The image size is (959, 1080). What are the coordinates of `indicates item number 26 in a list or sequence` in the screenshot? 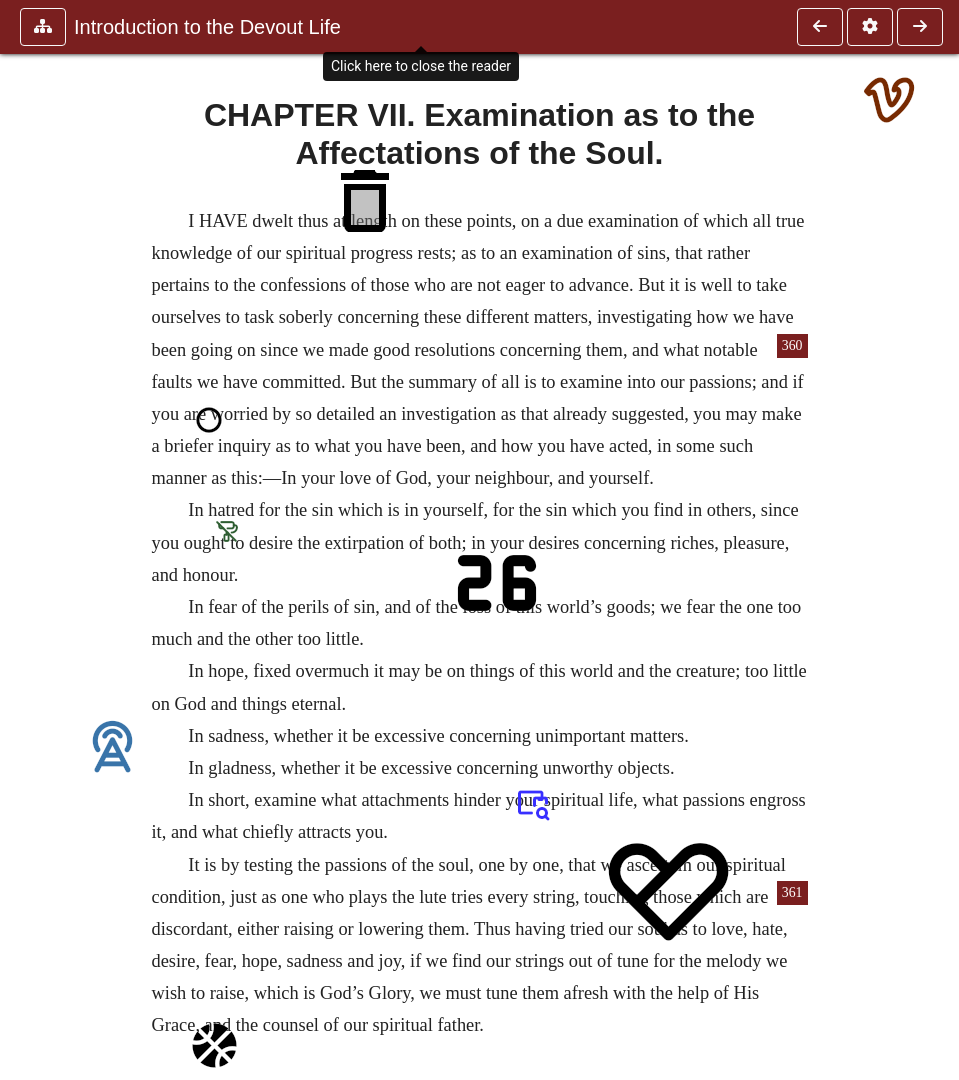 It's located at (497, 583).